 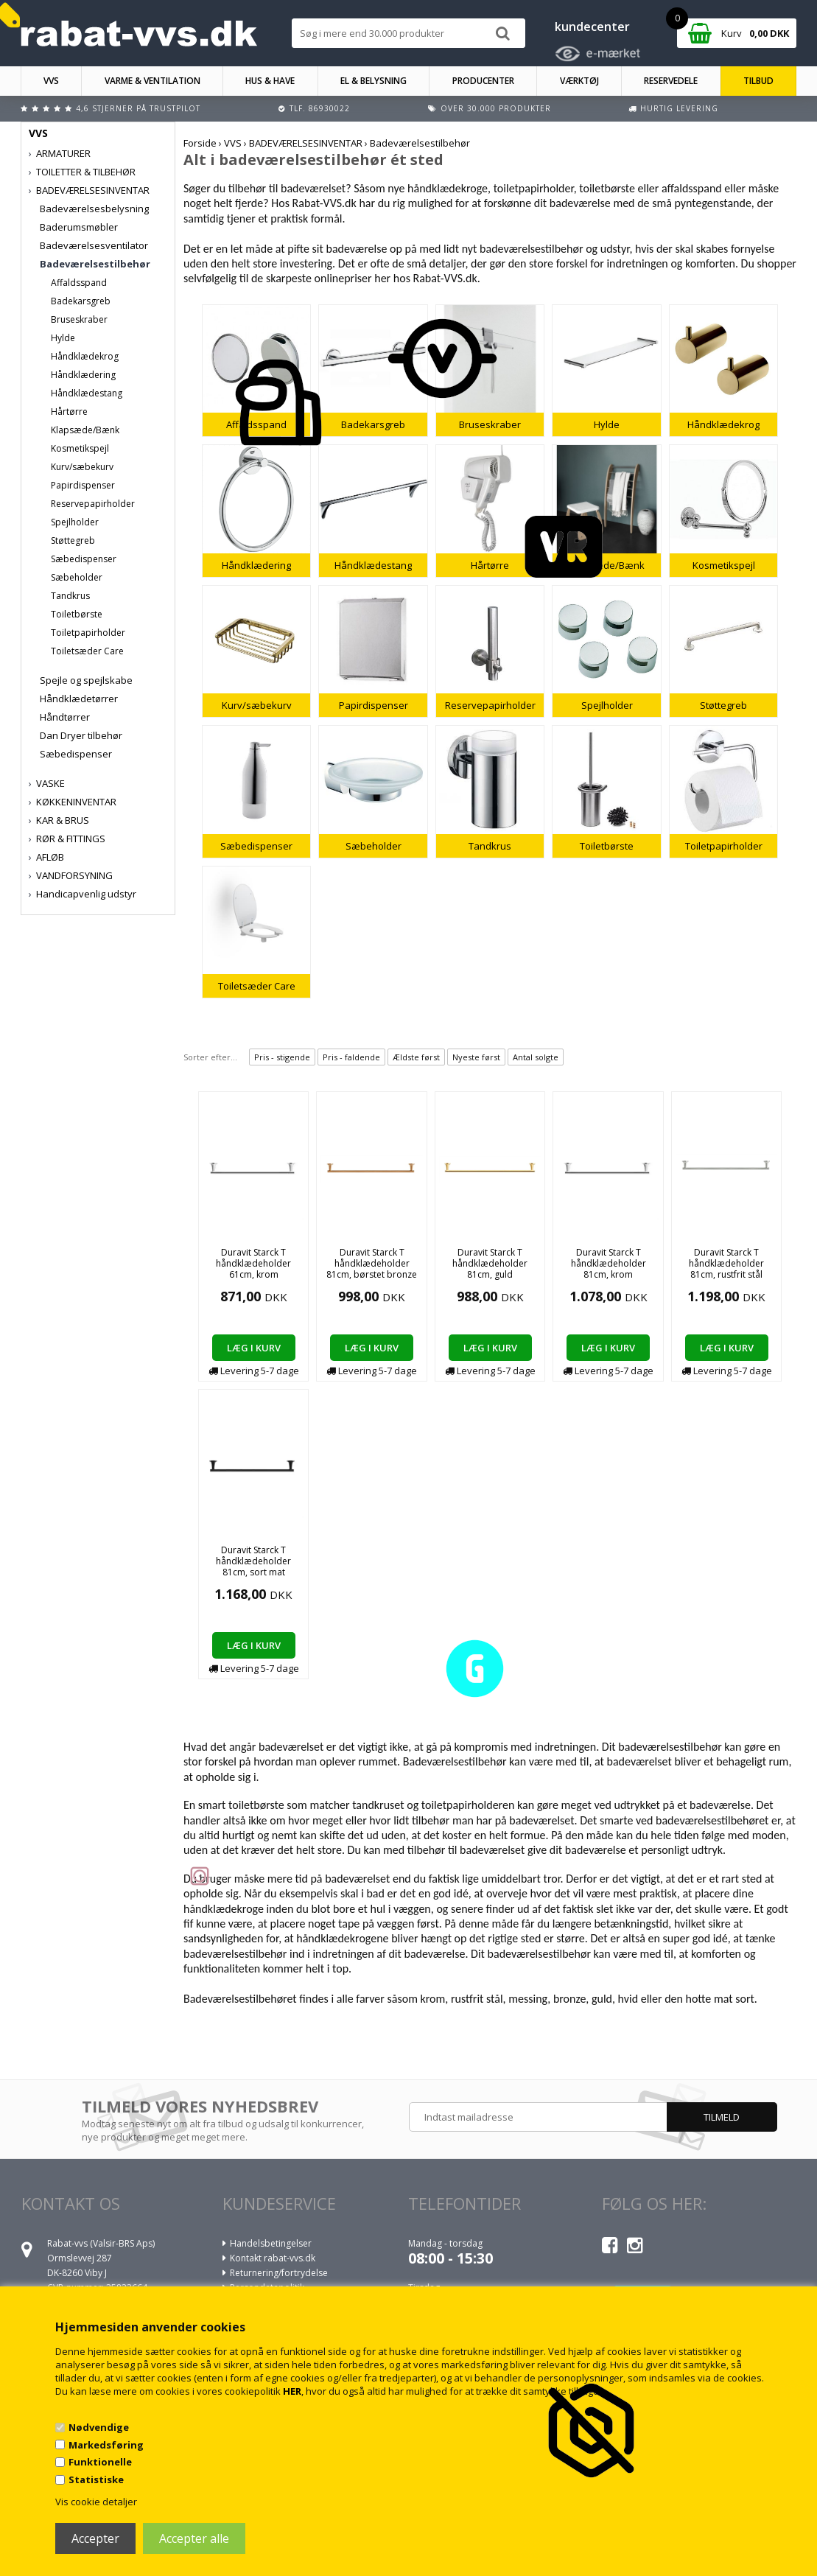 What do you see at coordinates (278, 402) in the screenshot?
I see `among us game logo` at bounding box center [278, 402].